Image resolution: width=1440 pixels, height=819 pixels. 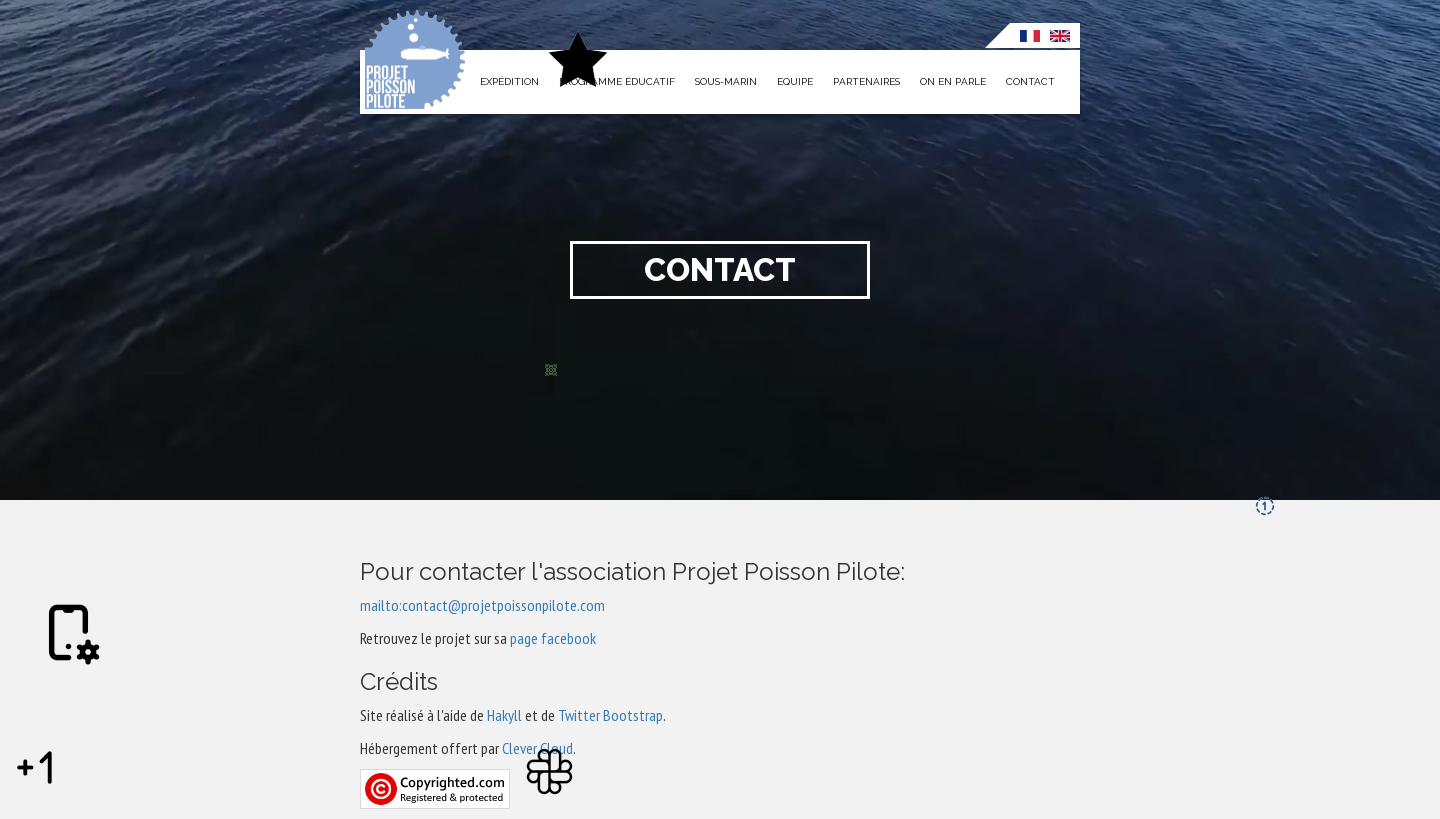 What do you see at coordinates (551, 370) in the screenshot?
I see `view full network topology` at bounding box center [551, 370].